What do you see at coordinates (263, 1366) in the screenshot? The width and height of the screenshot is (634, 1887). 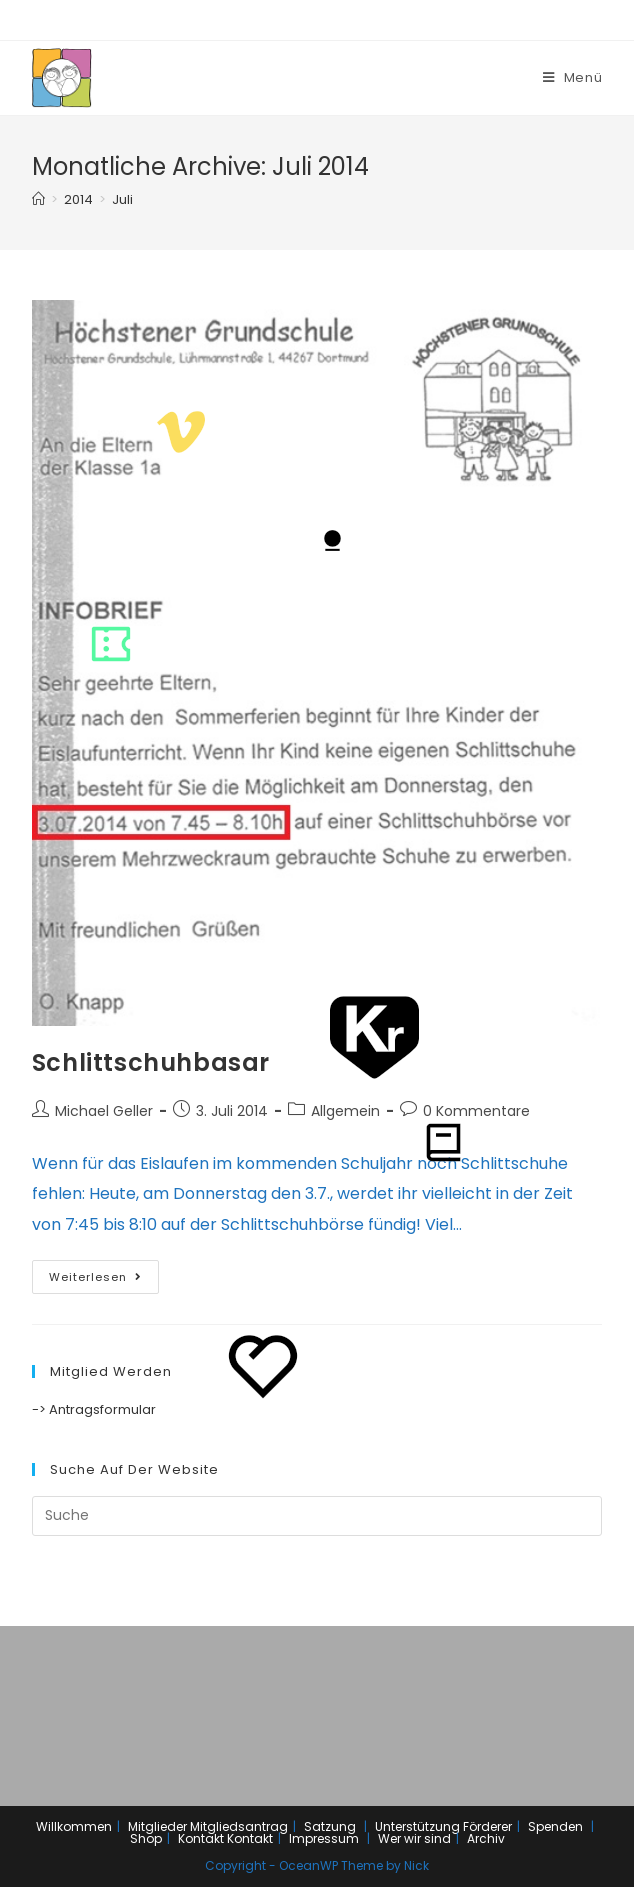 I see `add item to favorites` at bounding box center [263, 1366].